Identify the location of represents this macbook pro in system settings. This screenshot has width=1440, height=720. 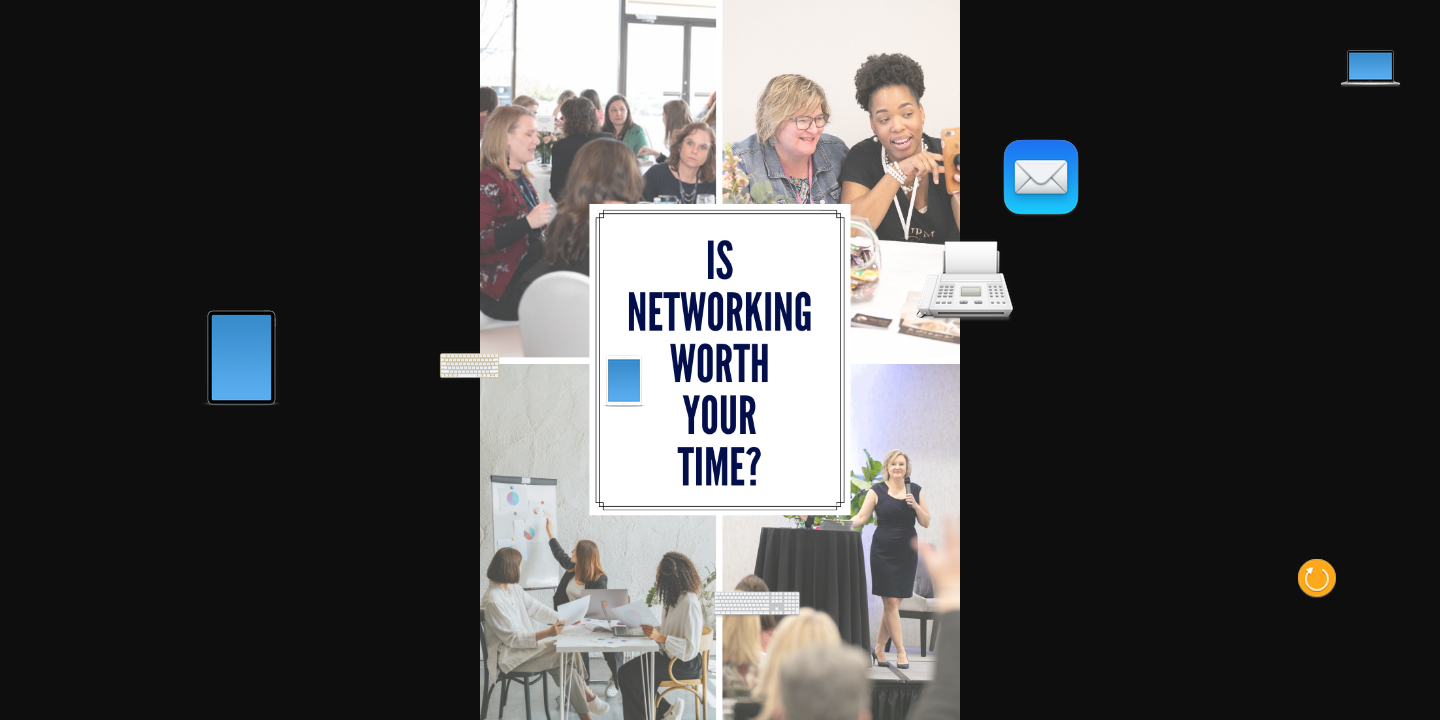
(1370, 63).